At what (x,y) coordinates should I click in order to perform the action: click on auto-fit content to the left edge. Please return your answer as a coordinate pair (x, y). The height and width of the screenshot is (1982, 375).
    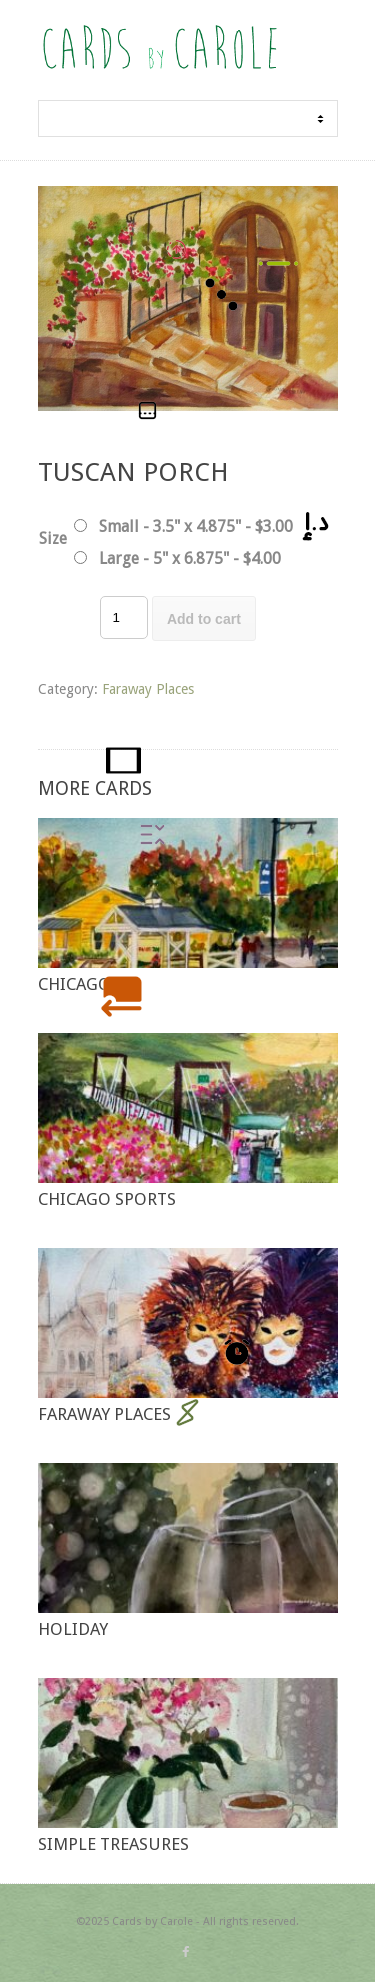
    Looking at the image, I should click on (122, 995).